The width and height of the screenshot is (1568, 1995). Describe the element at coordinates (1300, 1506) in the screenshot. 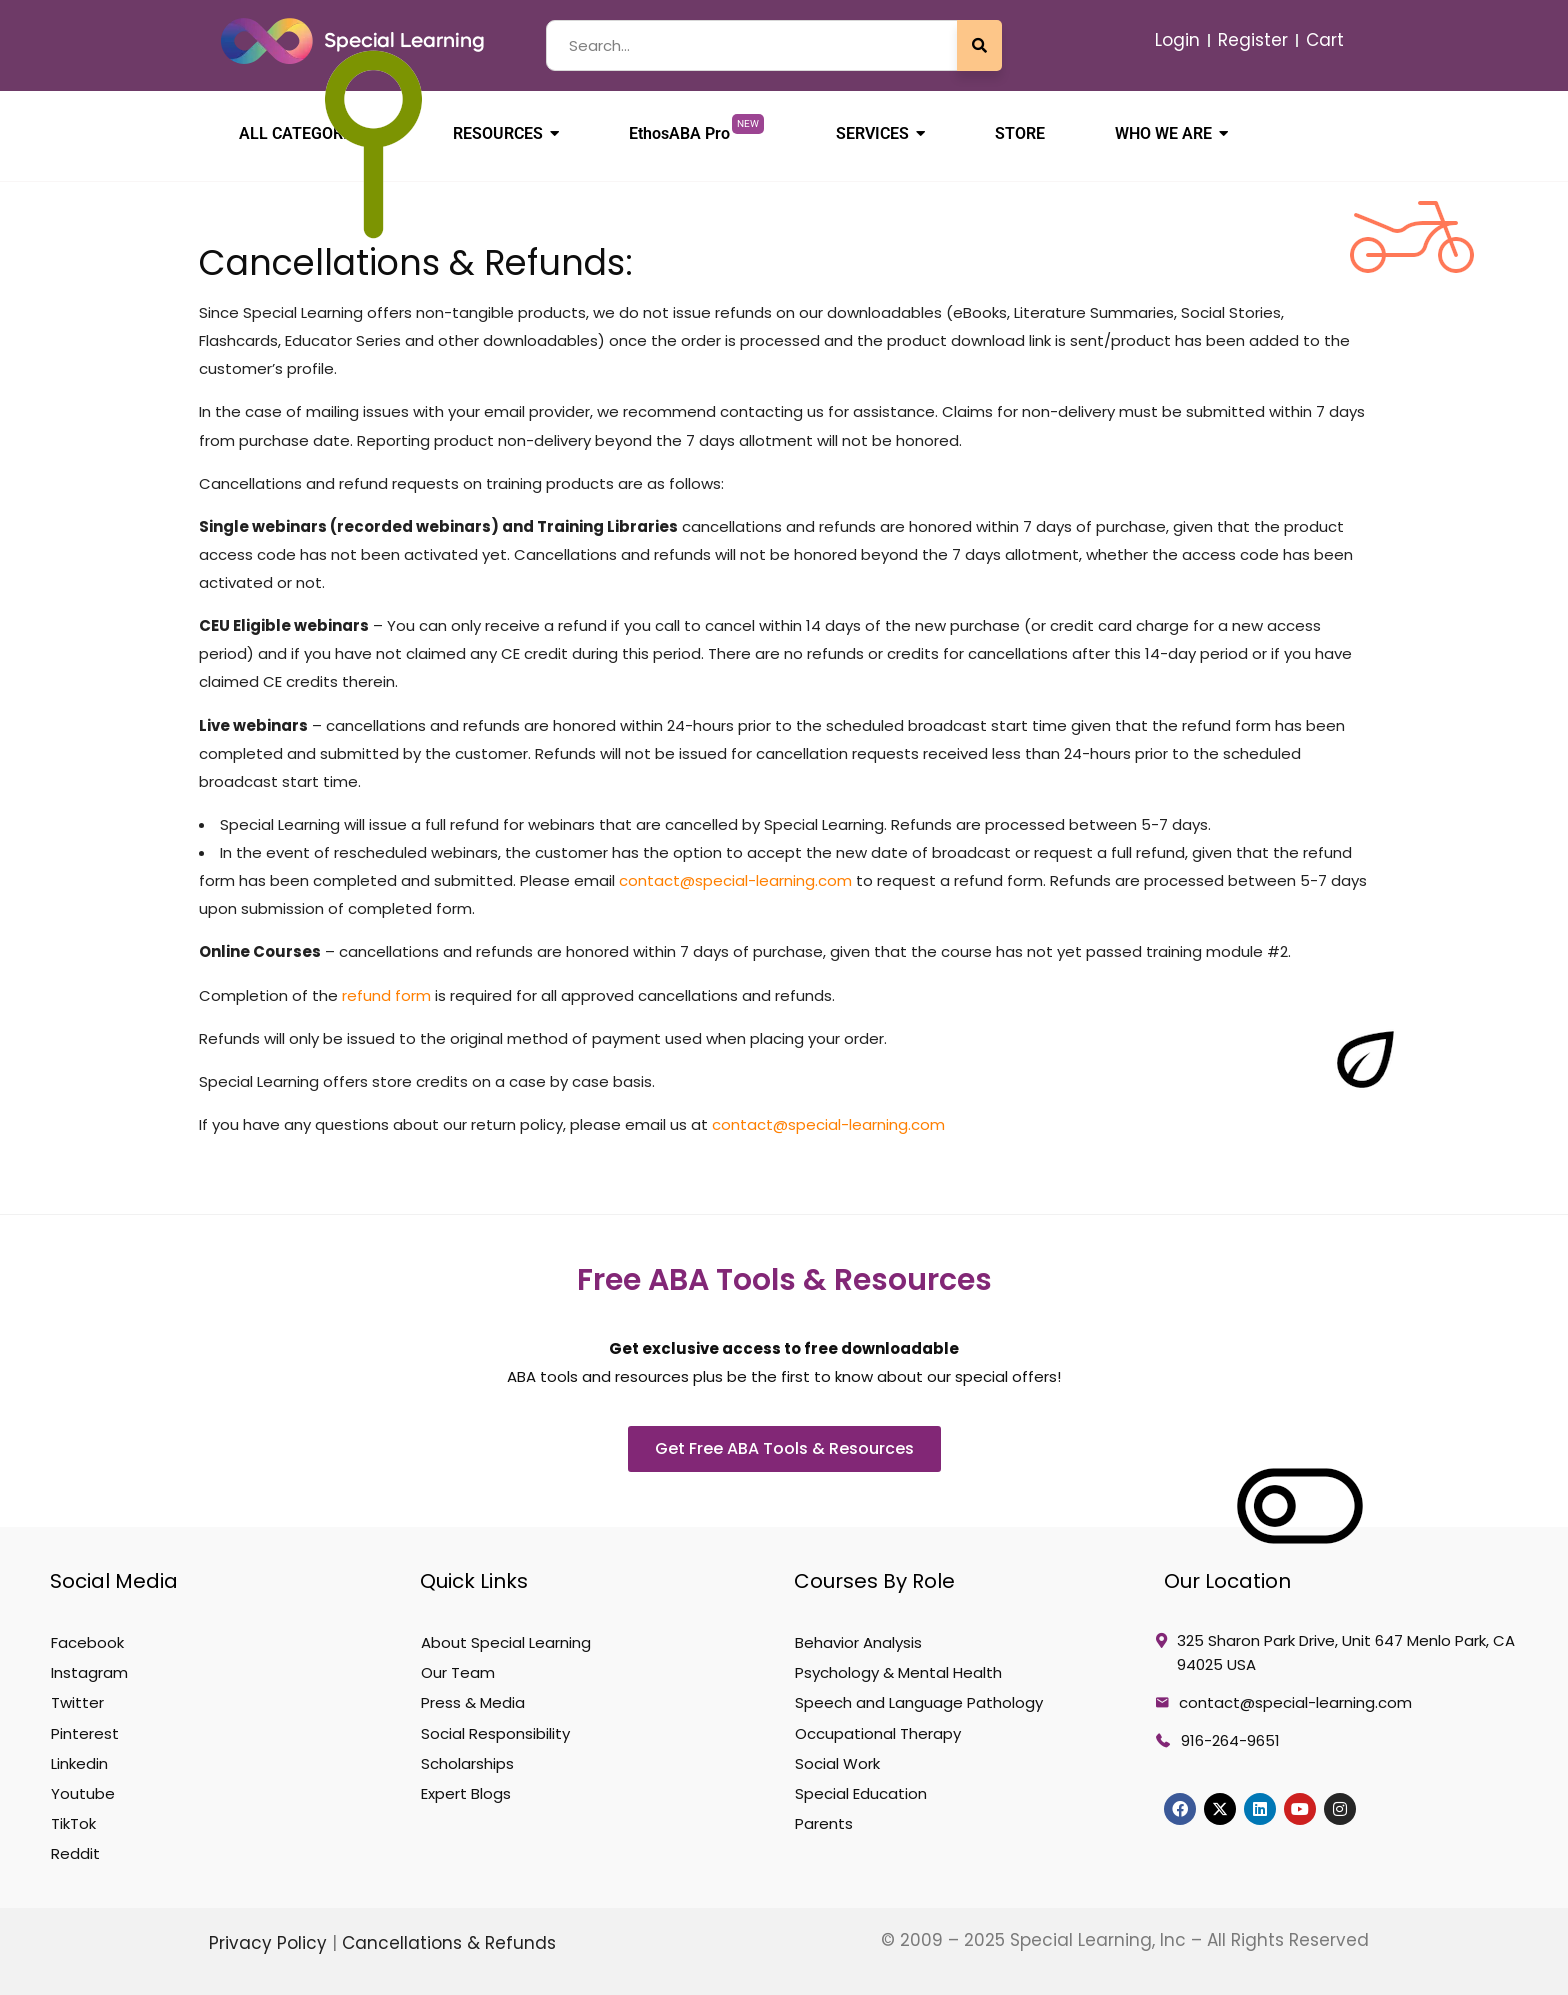

I see `toggle switch in off position` at that location.